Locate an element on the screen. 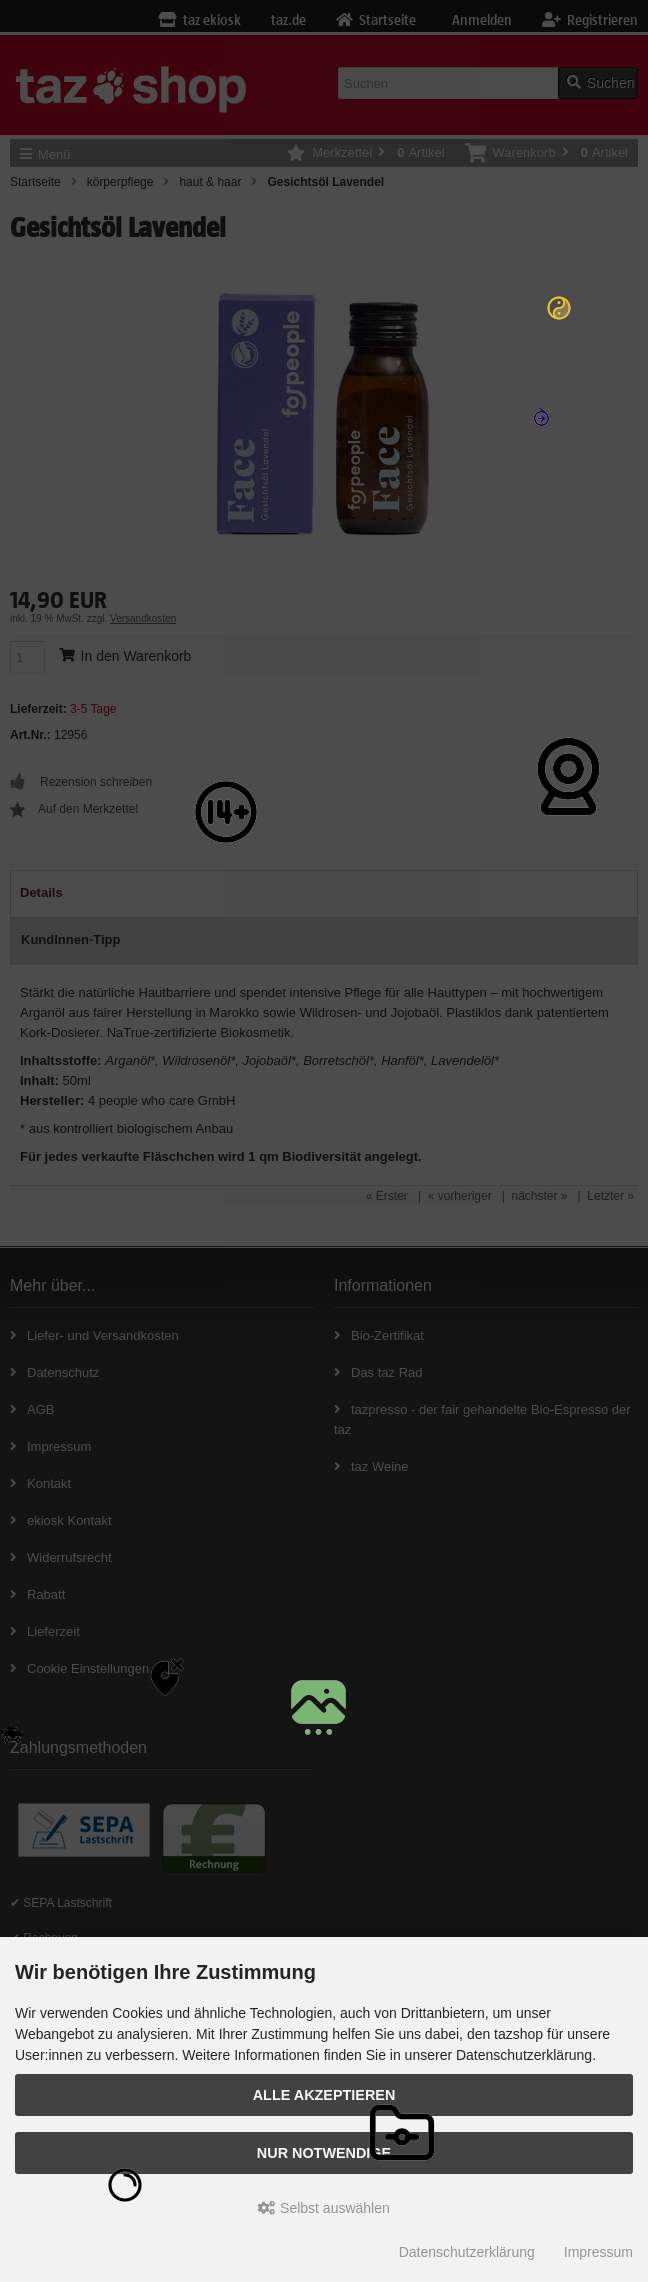 The width and height of the screenshot is (648, 2282). apply inner shadow effect to top-right corner is located at coordinates (125, 2185).